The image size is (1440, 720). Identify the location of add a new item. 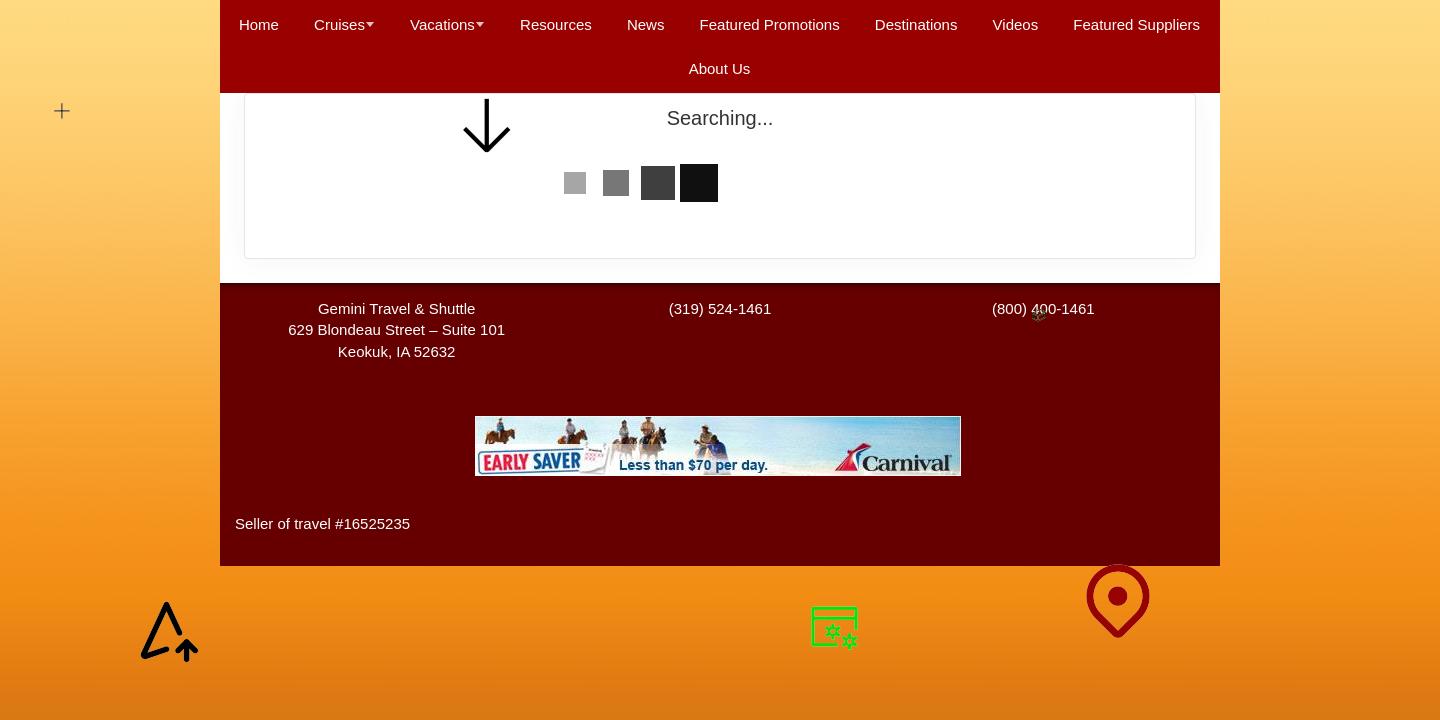
(62, 111).